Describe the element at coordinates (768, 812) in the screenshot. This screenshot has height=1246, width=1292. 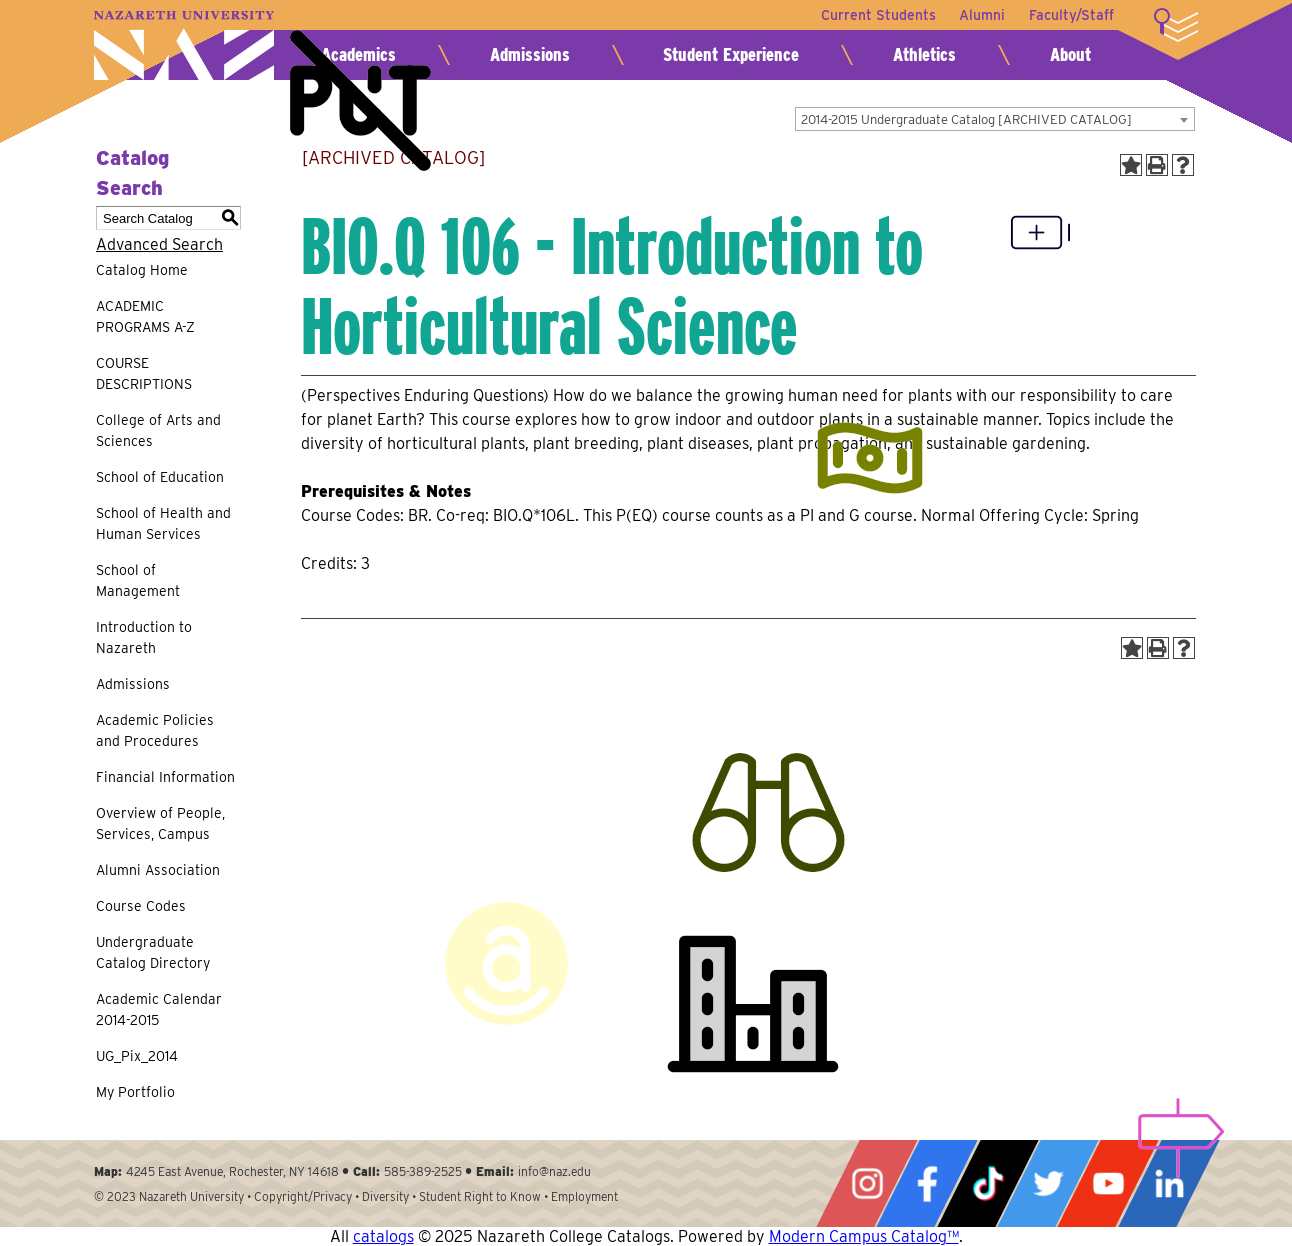
I see `search or explore content` at that location.